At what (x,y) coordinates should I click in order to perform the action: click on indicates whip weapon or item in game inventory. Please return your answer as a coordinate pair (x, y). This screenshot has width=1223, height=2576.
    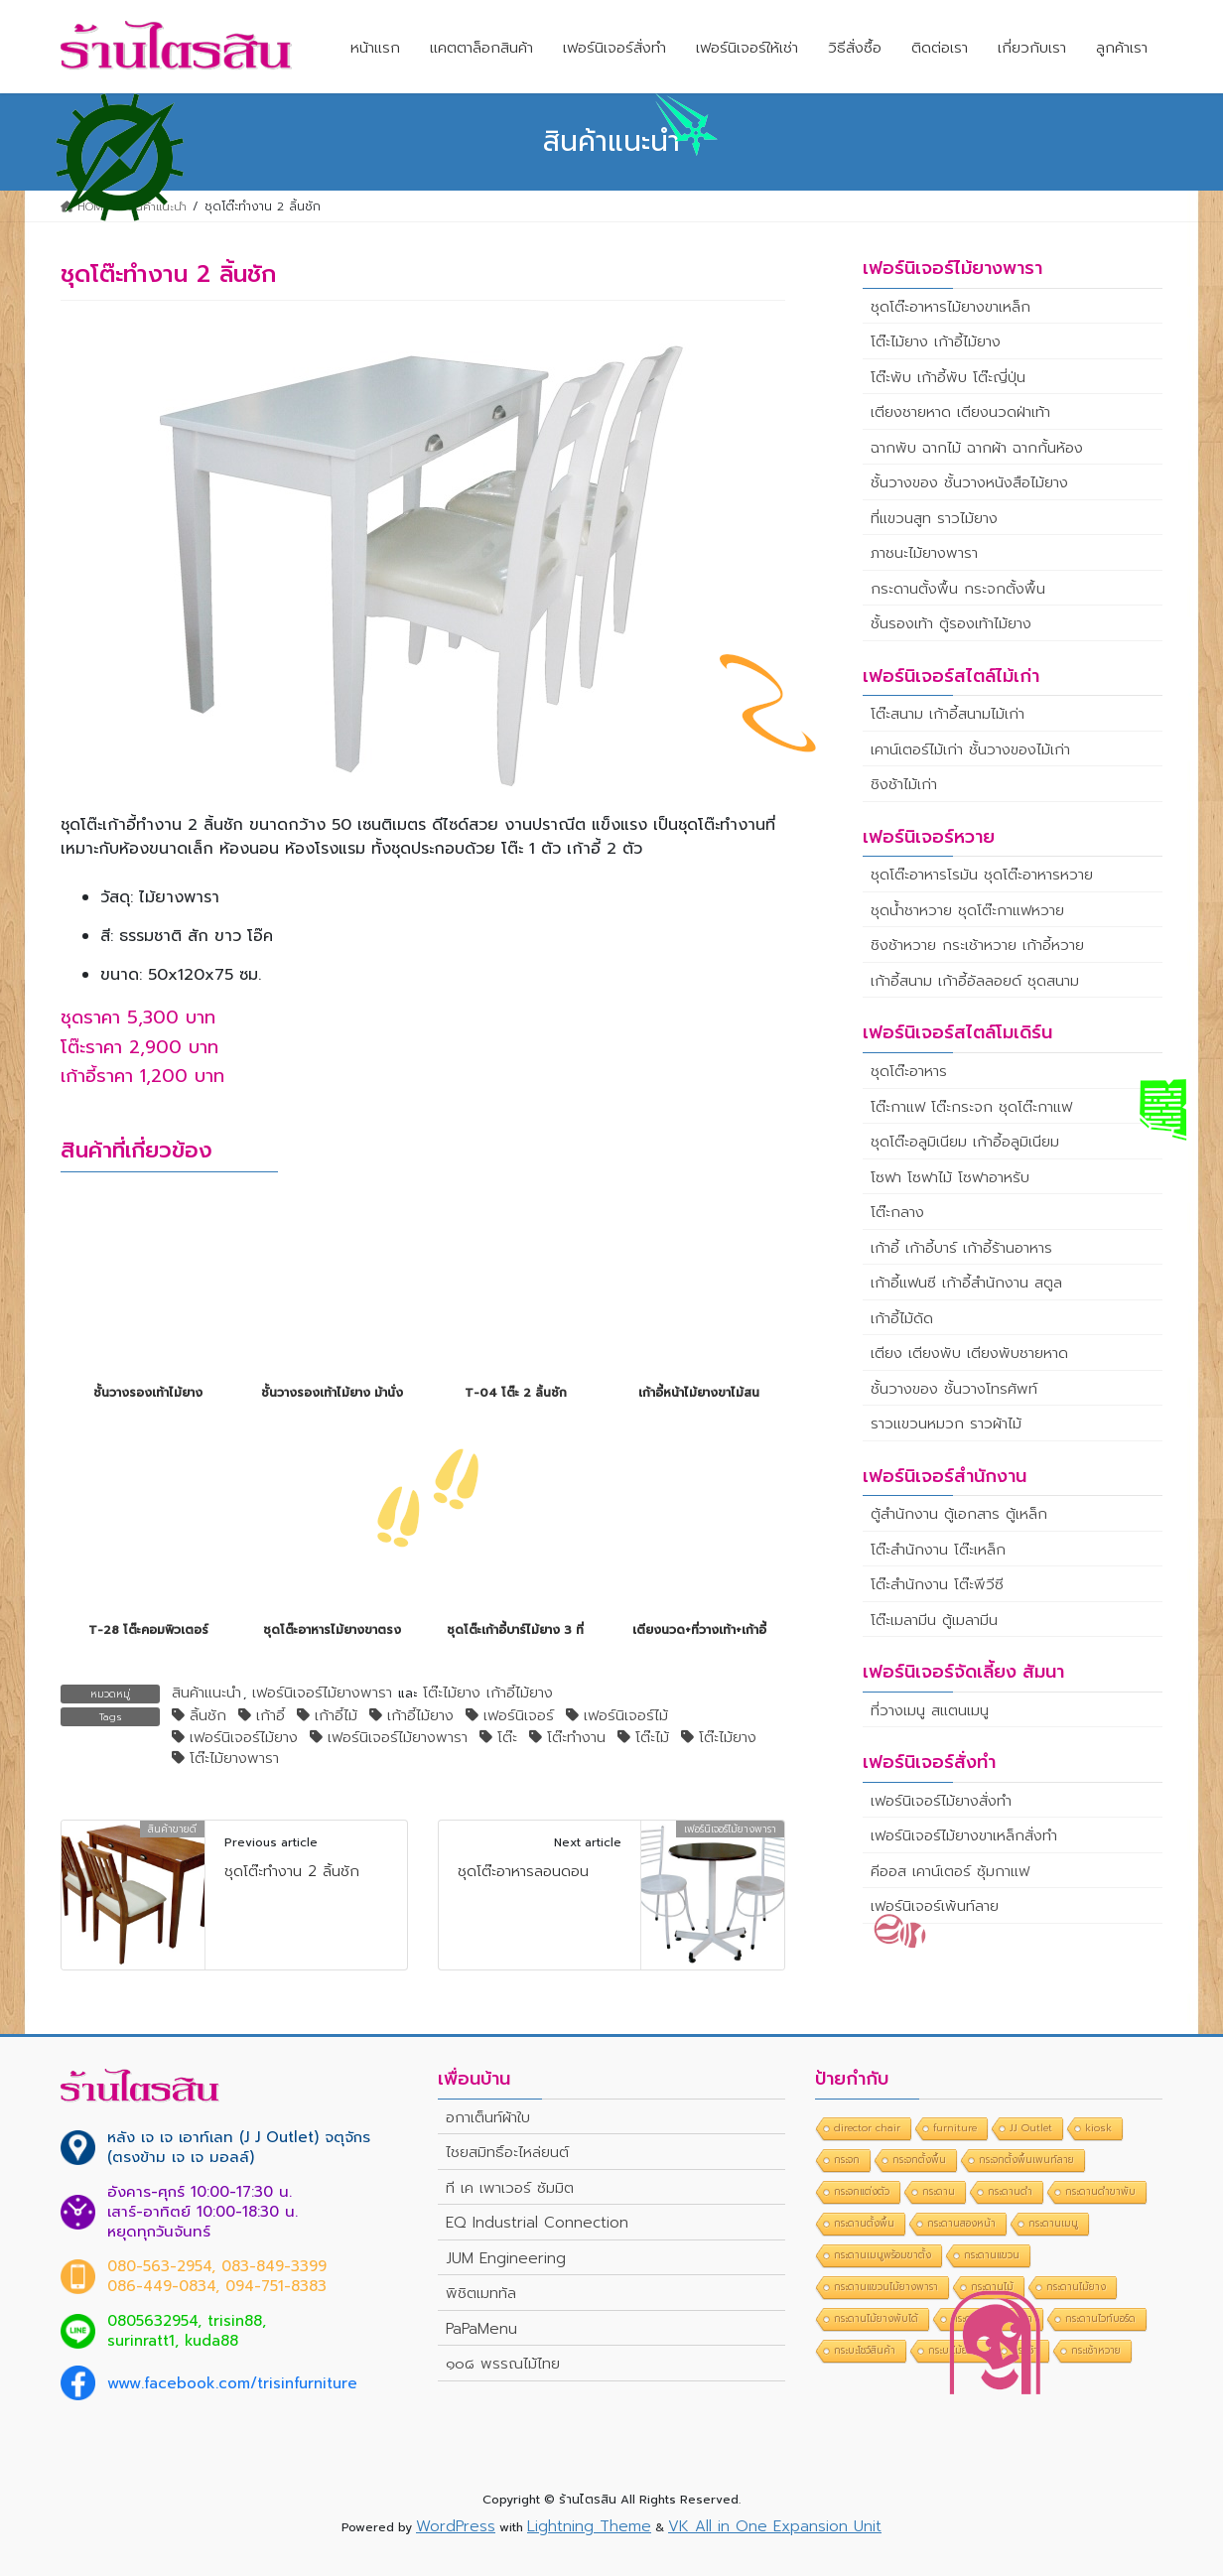
    Looking at the image, I should click on (768, 705).